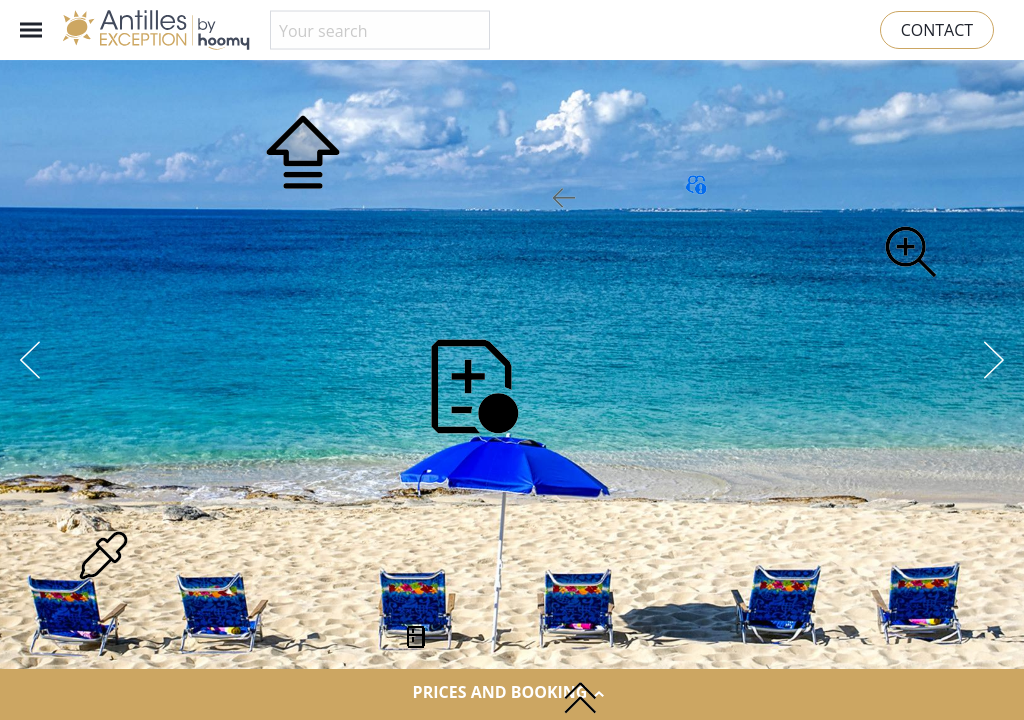 The width and height of the screenshot is (1024, 720). I want to click on access kitchen appliances or settings, so click(416, 637).